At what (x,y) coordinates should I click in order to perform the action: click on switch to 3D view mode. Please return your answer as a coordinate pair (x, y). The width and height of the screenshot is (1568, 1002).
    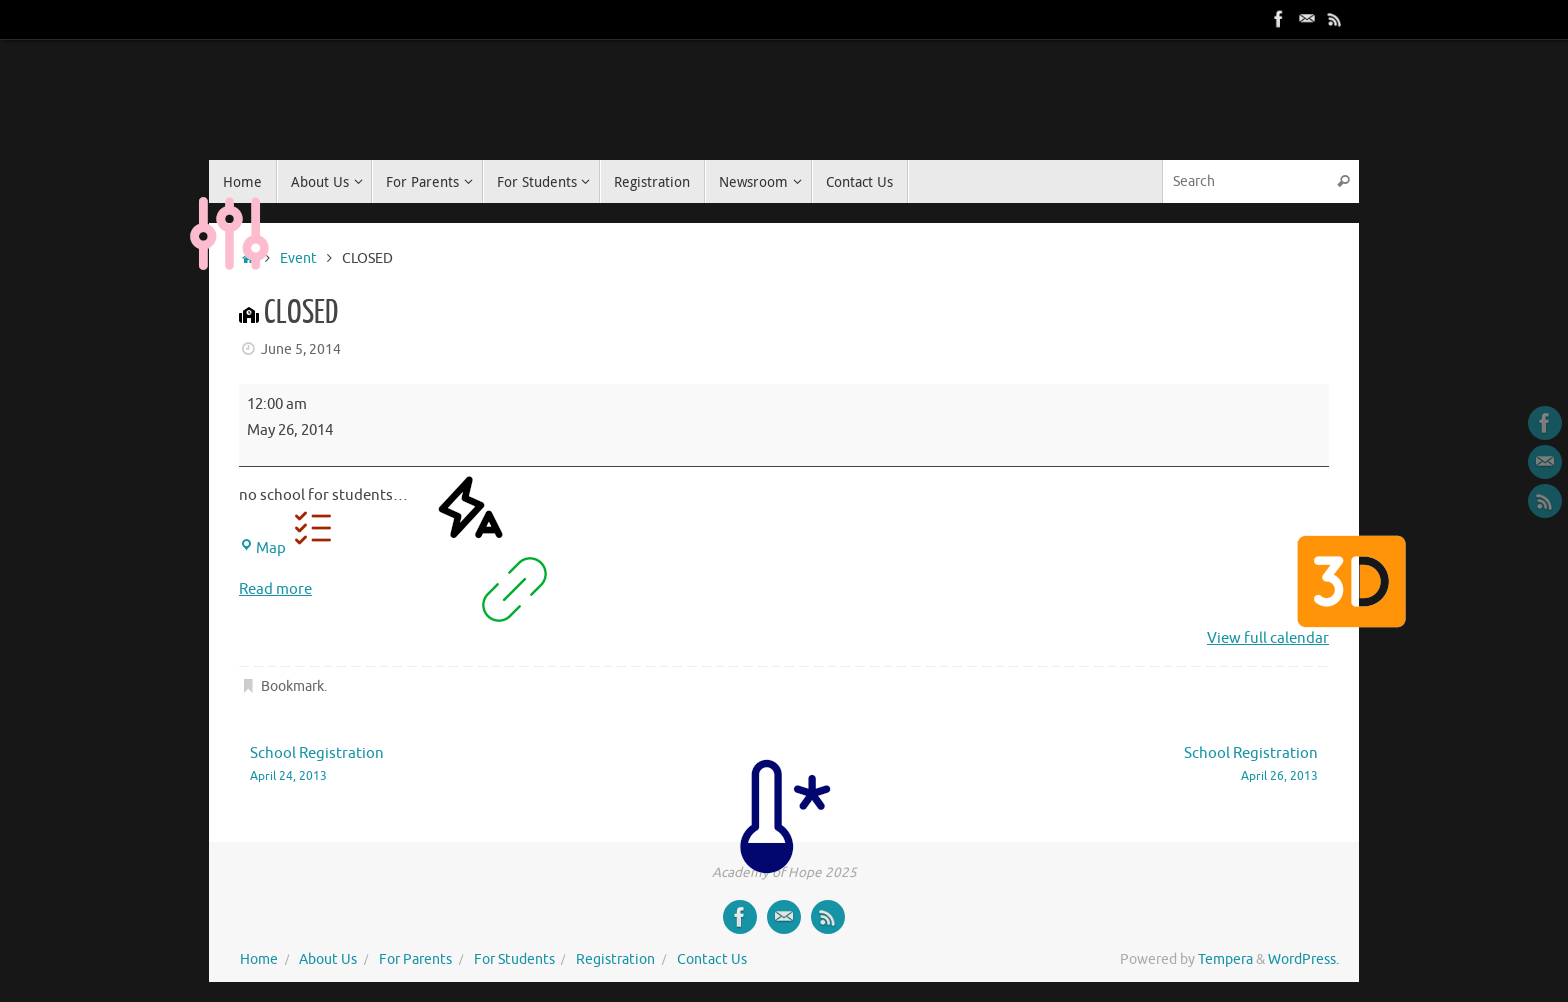
    Looking at the image, I should click on (1351, 581).